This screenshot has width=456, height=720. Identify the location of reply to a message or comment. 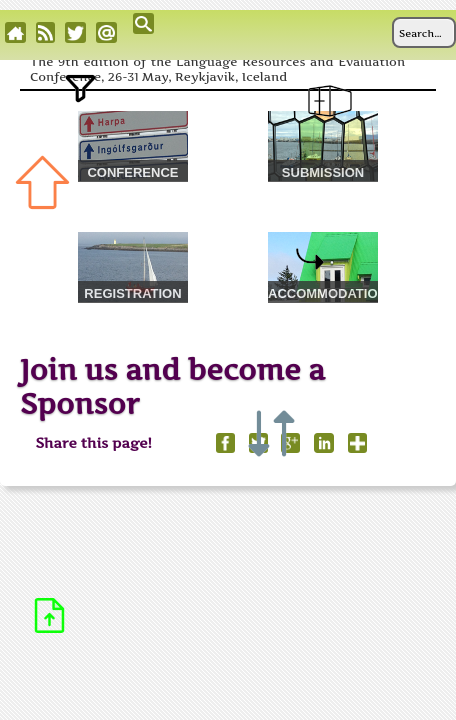
(310, 259).